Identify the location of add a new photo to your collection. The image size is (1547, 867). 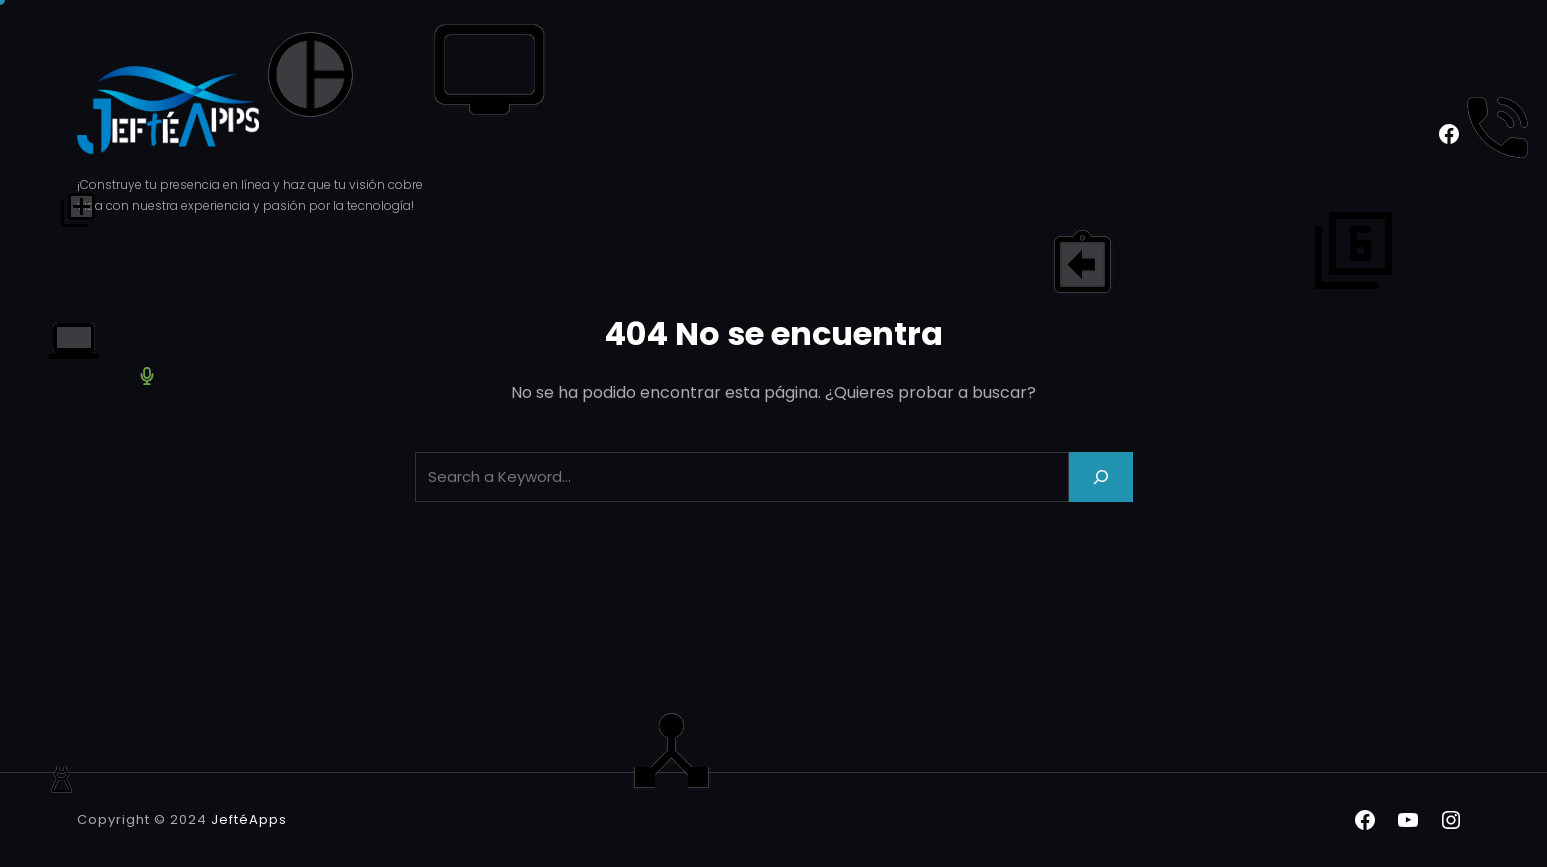
(78, 210).